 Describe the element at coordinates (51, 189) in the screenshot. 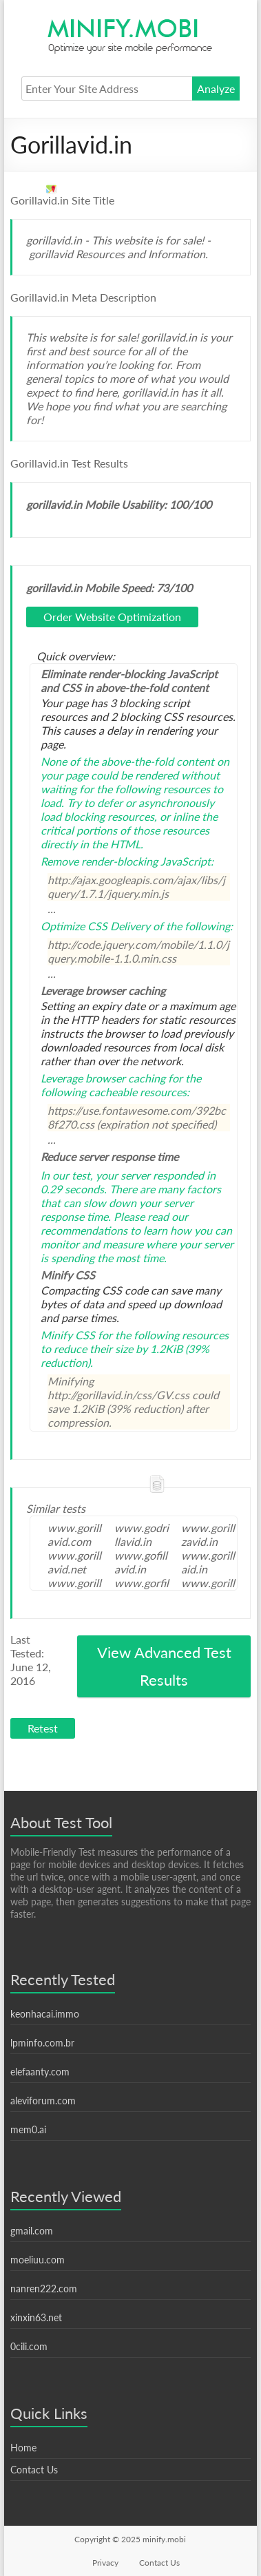

I see `open gnome maps application` at that location.